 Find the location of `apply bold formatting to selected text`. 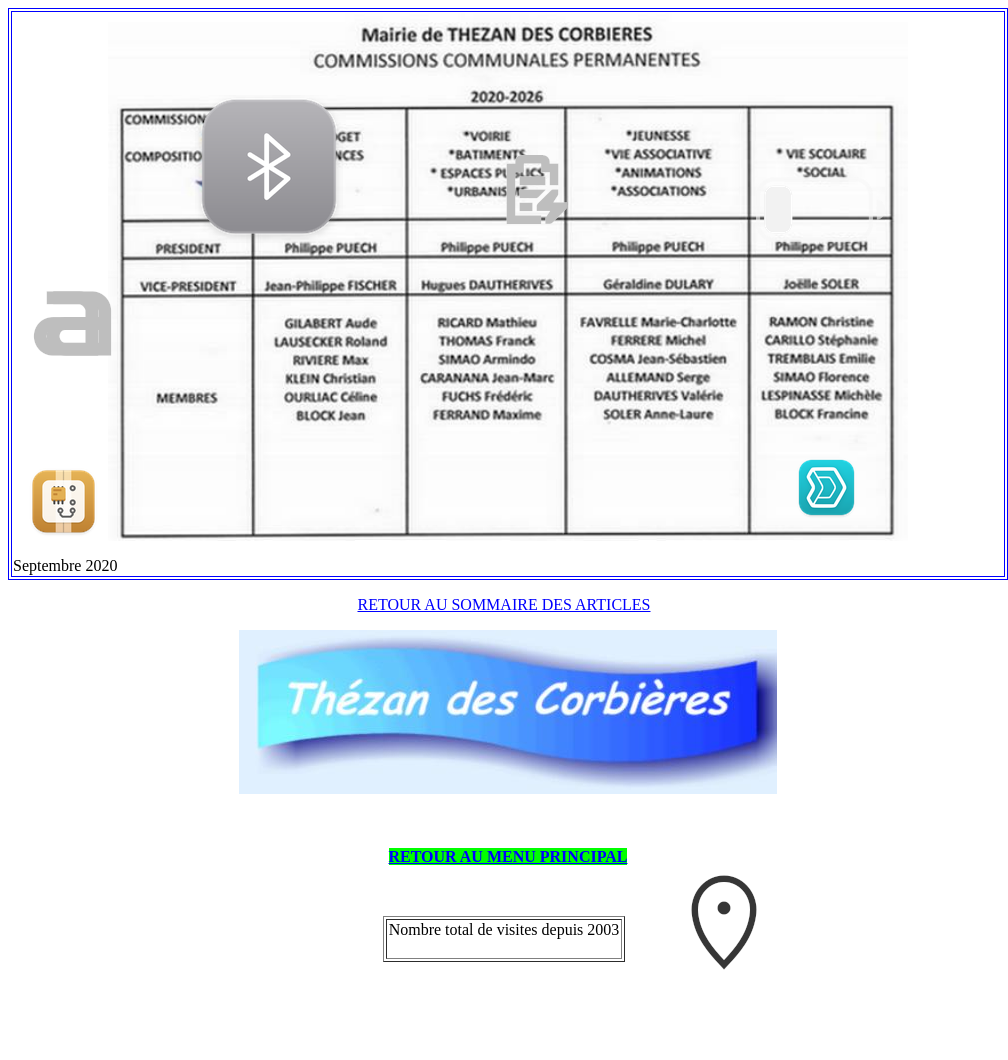

apply bold formatting to selected text is located at coordinates (72, 323).